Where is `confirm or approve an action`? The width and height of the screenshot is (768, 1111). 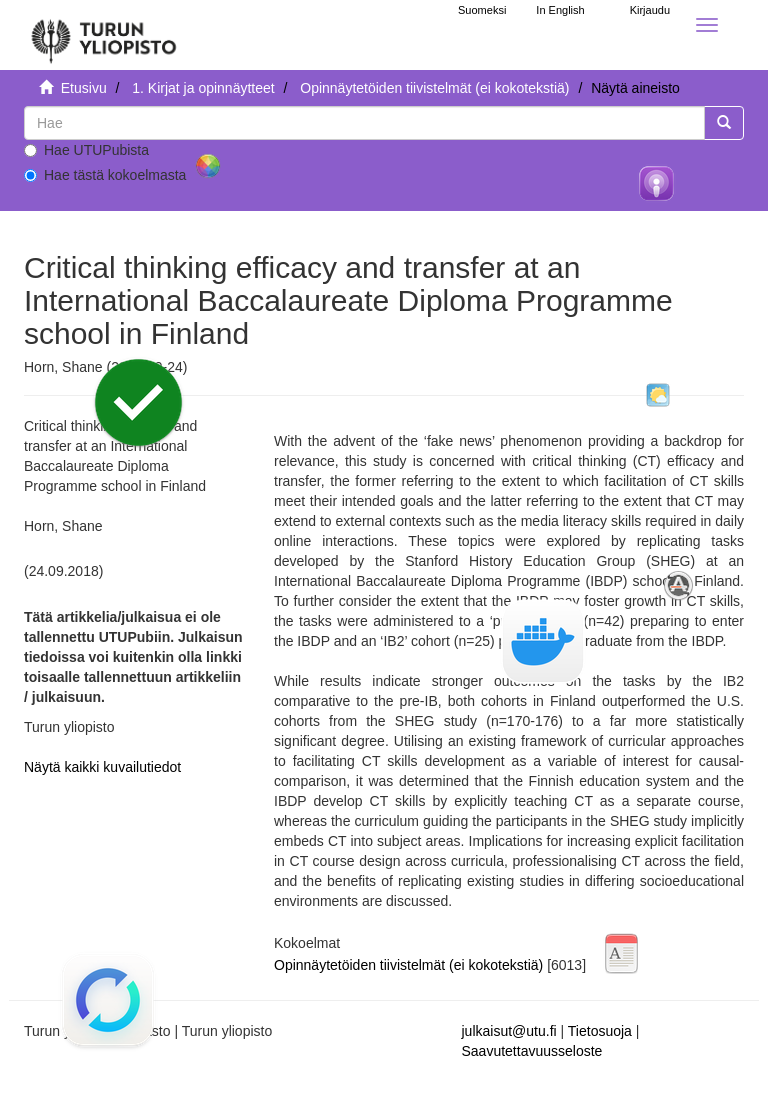
confirm or approve an action is located at coordinates (138, 402).